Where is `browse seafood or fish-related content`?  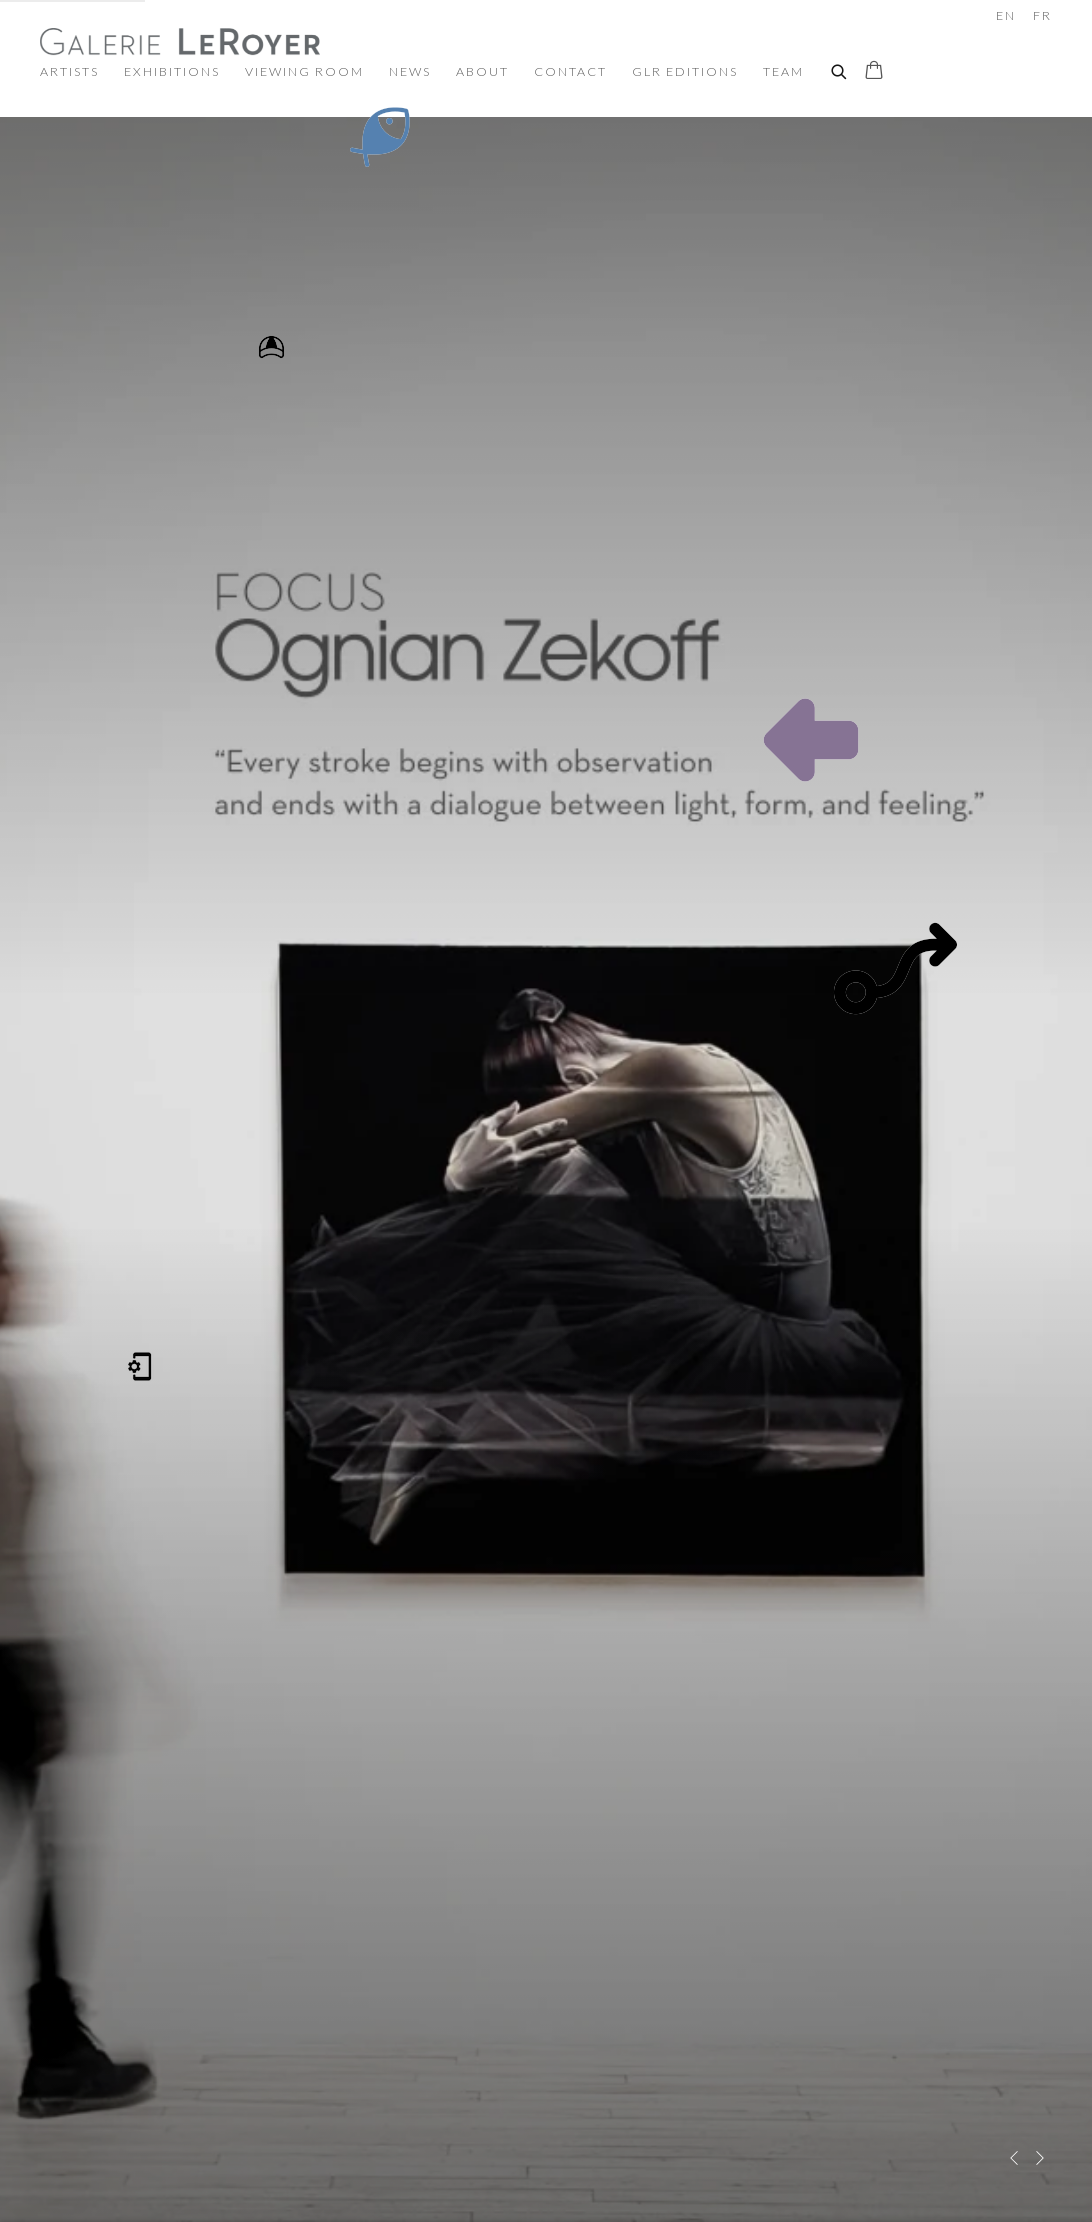
browse seafood or fish-related content is located at coordinates (382, 135).